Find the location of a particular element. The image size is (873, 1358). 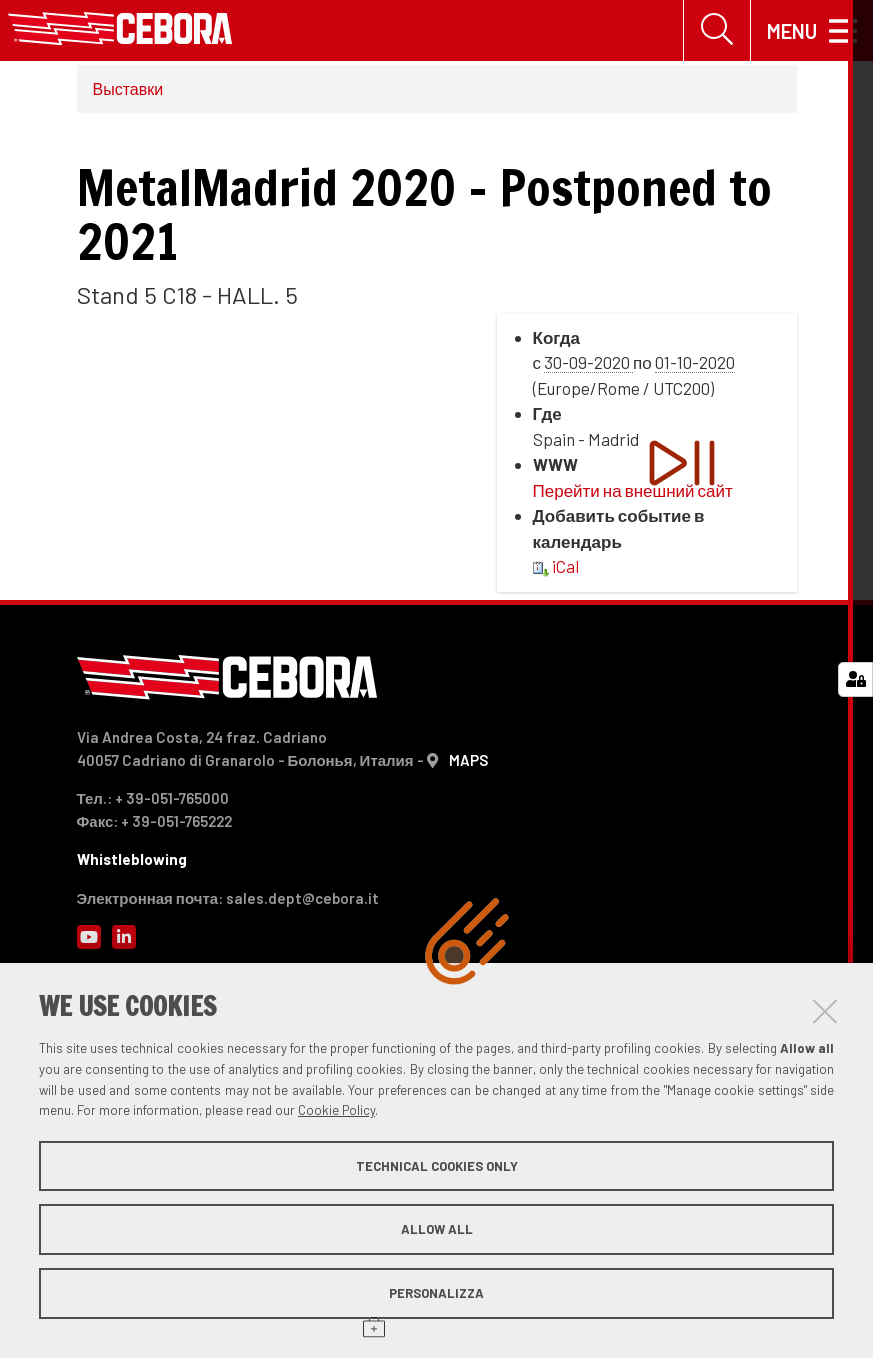

access first aid or medical resources is located at coordinates (374, 1328).